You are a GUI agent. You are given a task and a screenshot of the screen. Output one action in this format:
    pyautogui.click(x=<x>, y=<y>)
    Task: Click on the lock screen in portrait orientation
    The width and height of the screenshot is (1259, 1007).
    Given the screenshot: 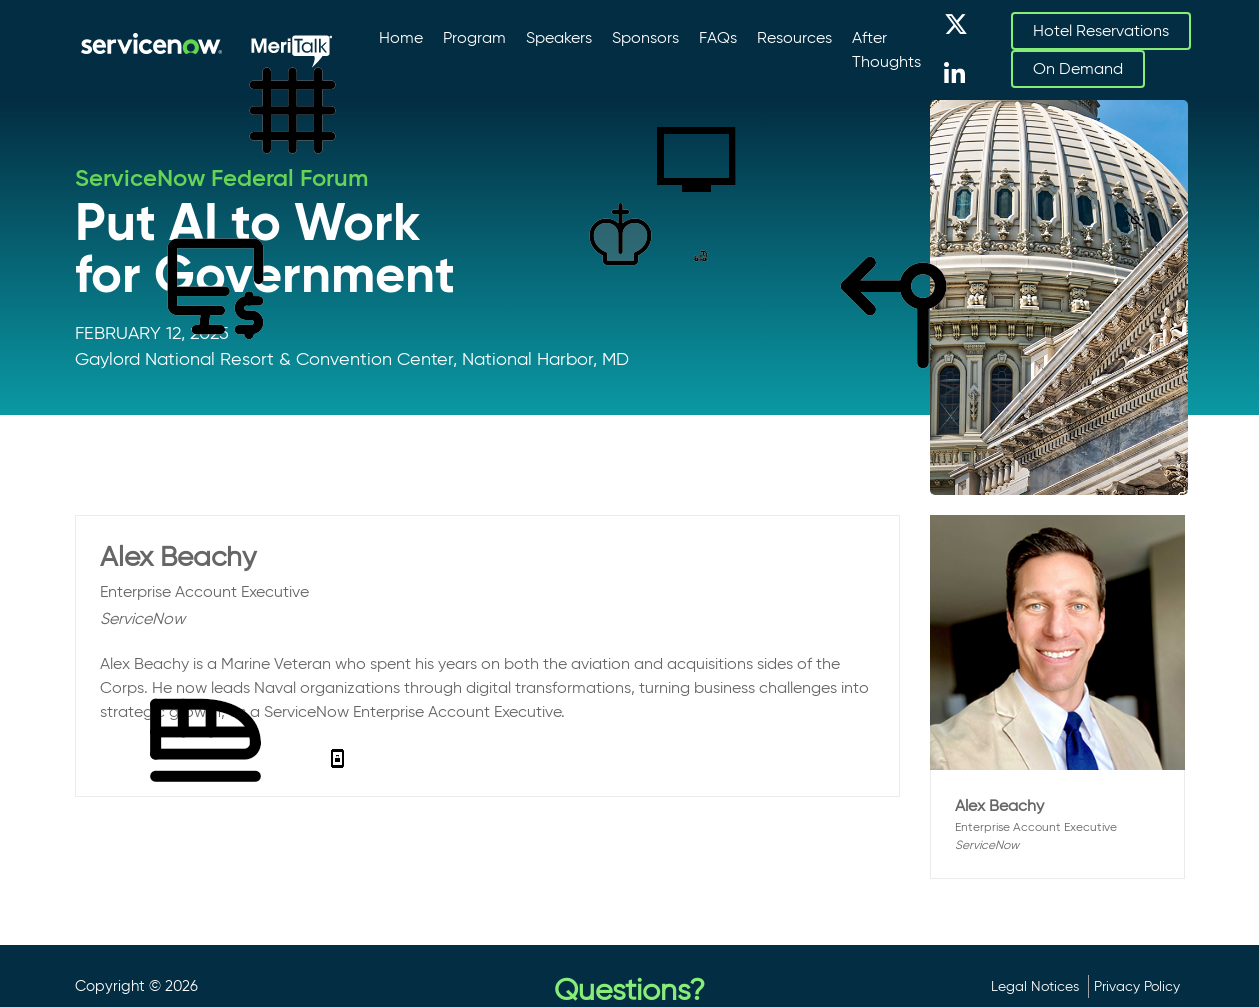 What is the action you would take?
    pyautogui.click(x=337, y=758)
    